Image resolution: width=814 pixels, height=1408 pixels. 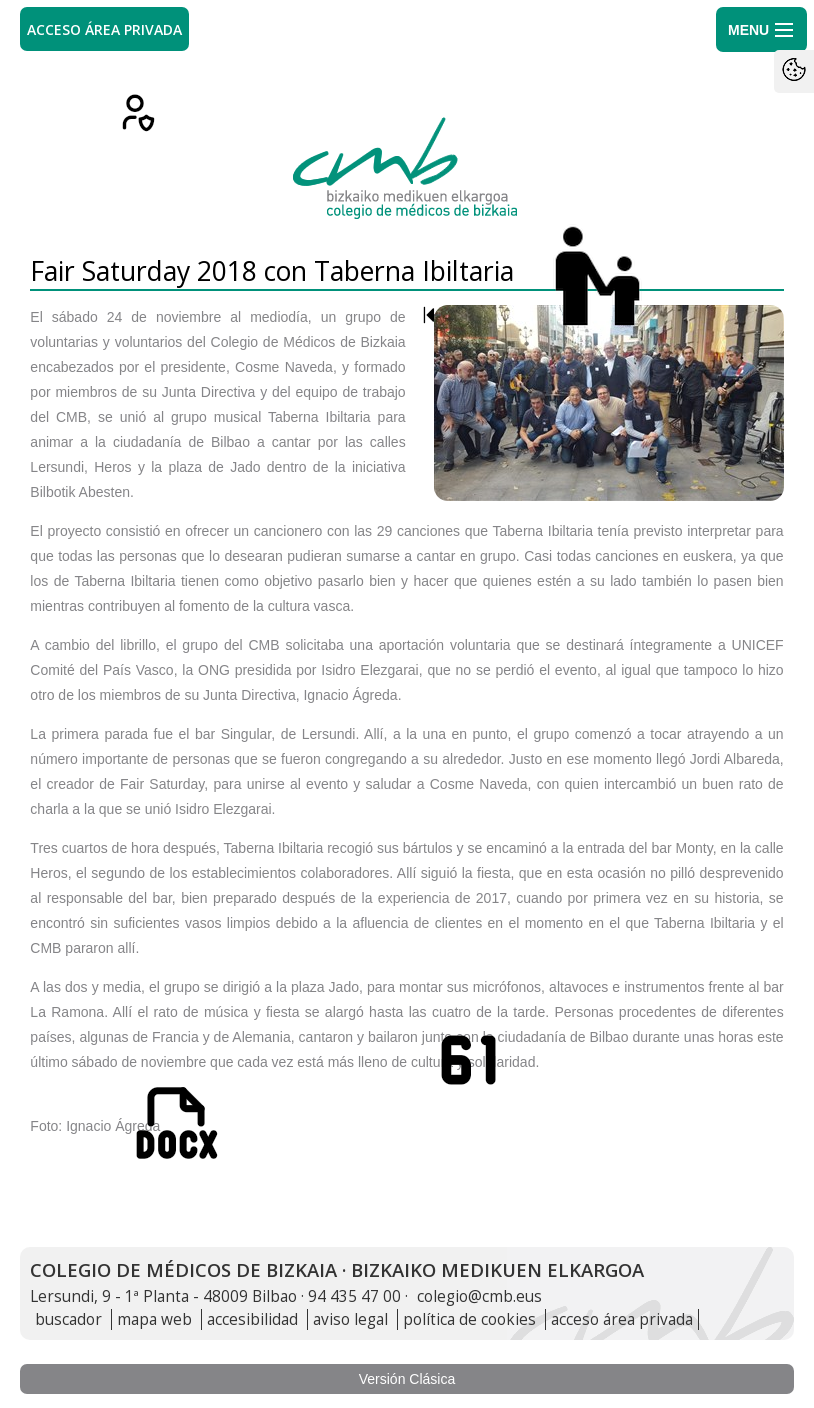 What do you see at coordinates (471, 1060) in the screenshot?
I see `displays the number 61 as a badge or counter` at bounding box center [471, 1060].